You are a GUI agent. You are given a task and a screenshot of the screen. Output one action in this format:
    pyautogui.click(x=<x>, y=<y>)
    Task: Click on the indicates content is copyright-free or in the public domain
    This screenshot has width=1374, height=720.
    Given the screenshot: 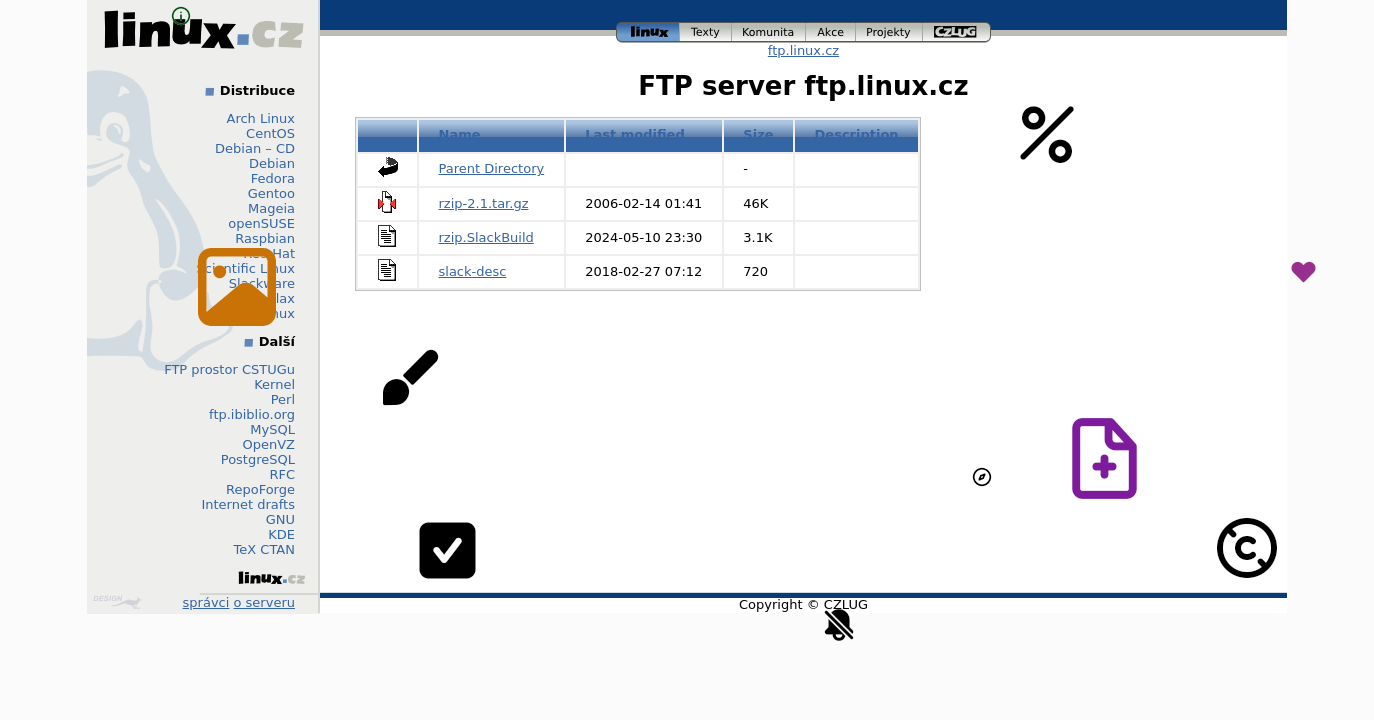 What is the action you would take?
    pyautogui.click(x=1247, y=548)
    